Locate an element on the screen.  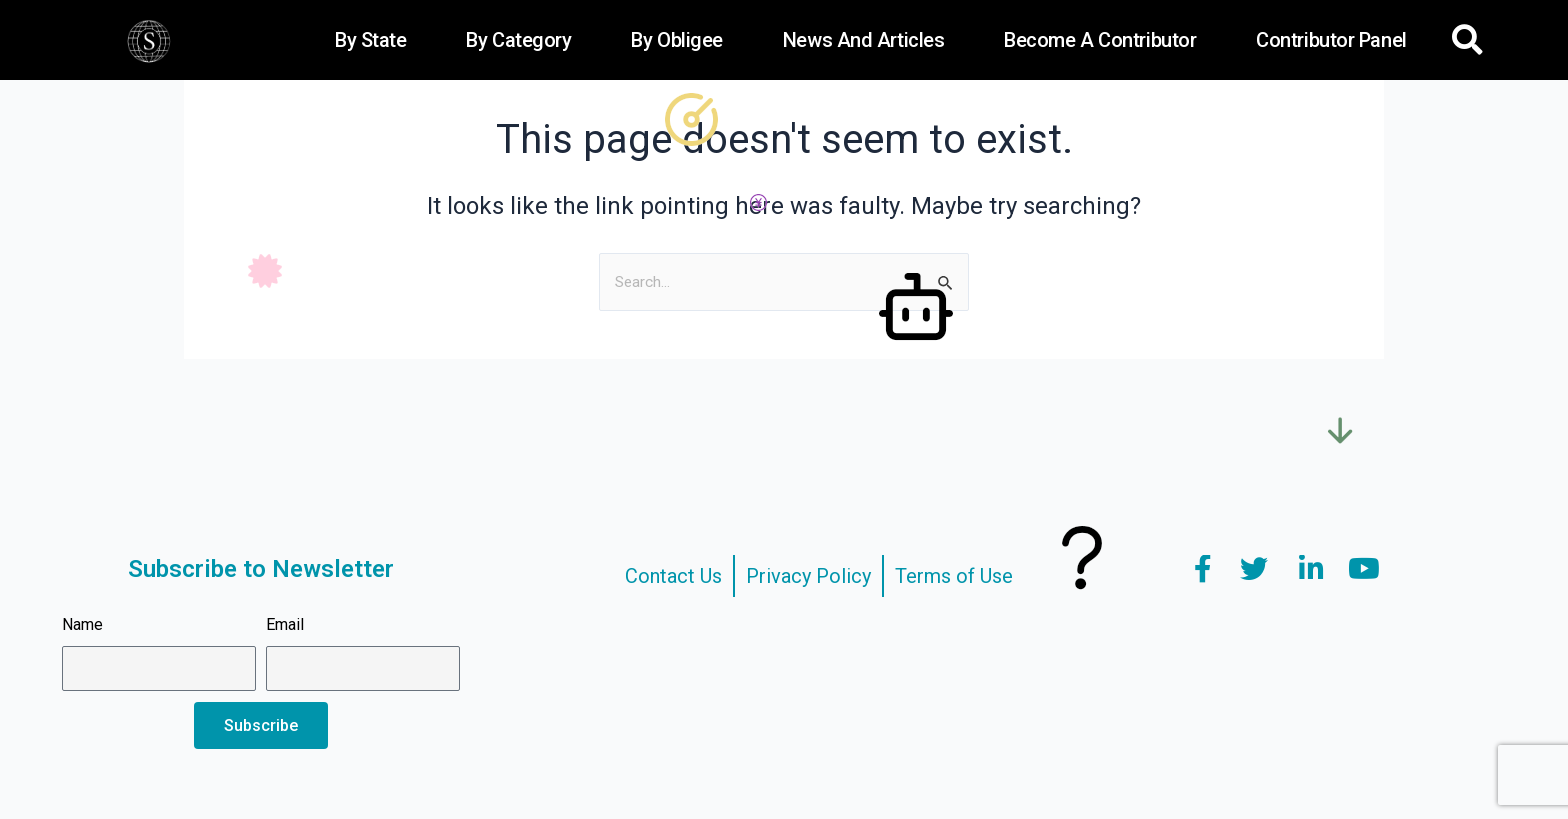
access help or support options is located at coordinates (1082, 559).